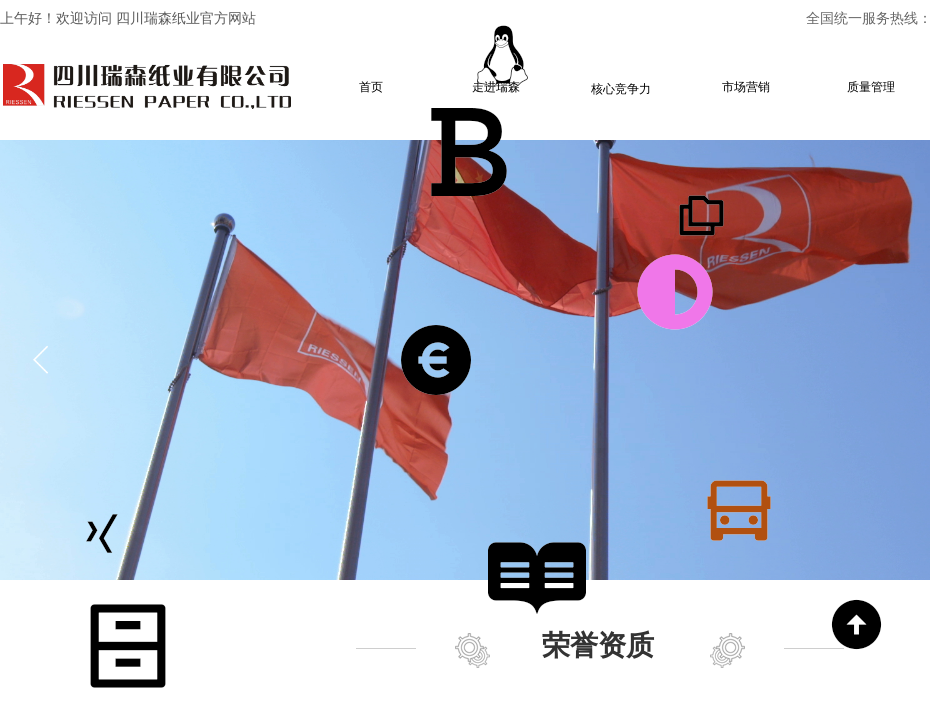  What do you see at coordinates (502, 56) in the screenshot?
I see `indicates linux operating system compatibility` at bounding box center [502, 56].